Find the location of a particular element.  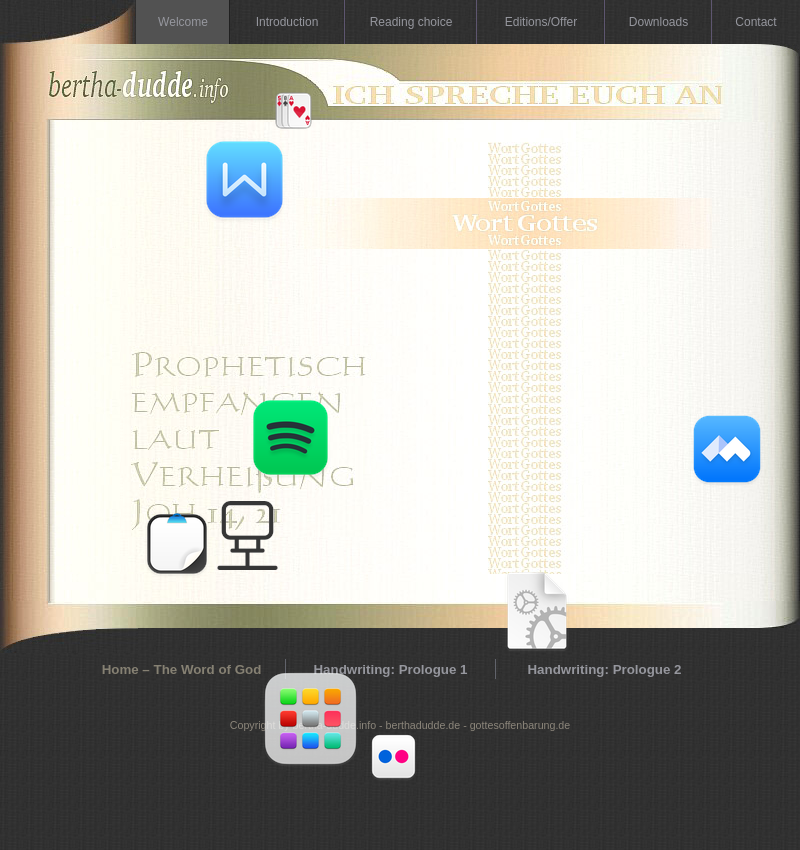

open meeting or video conferencing app is located at coordinates (727, 449).